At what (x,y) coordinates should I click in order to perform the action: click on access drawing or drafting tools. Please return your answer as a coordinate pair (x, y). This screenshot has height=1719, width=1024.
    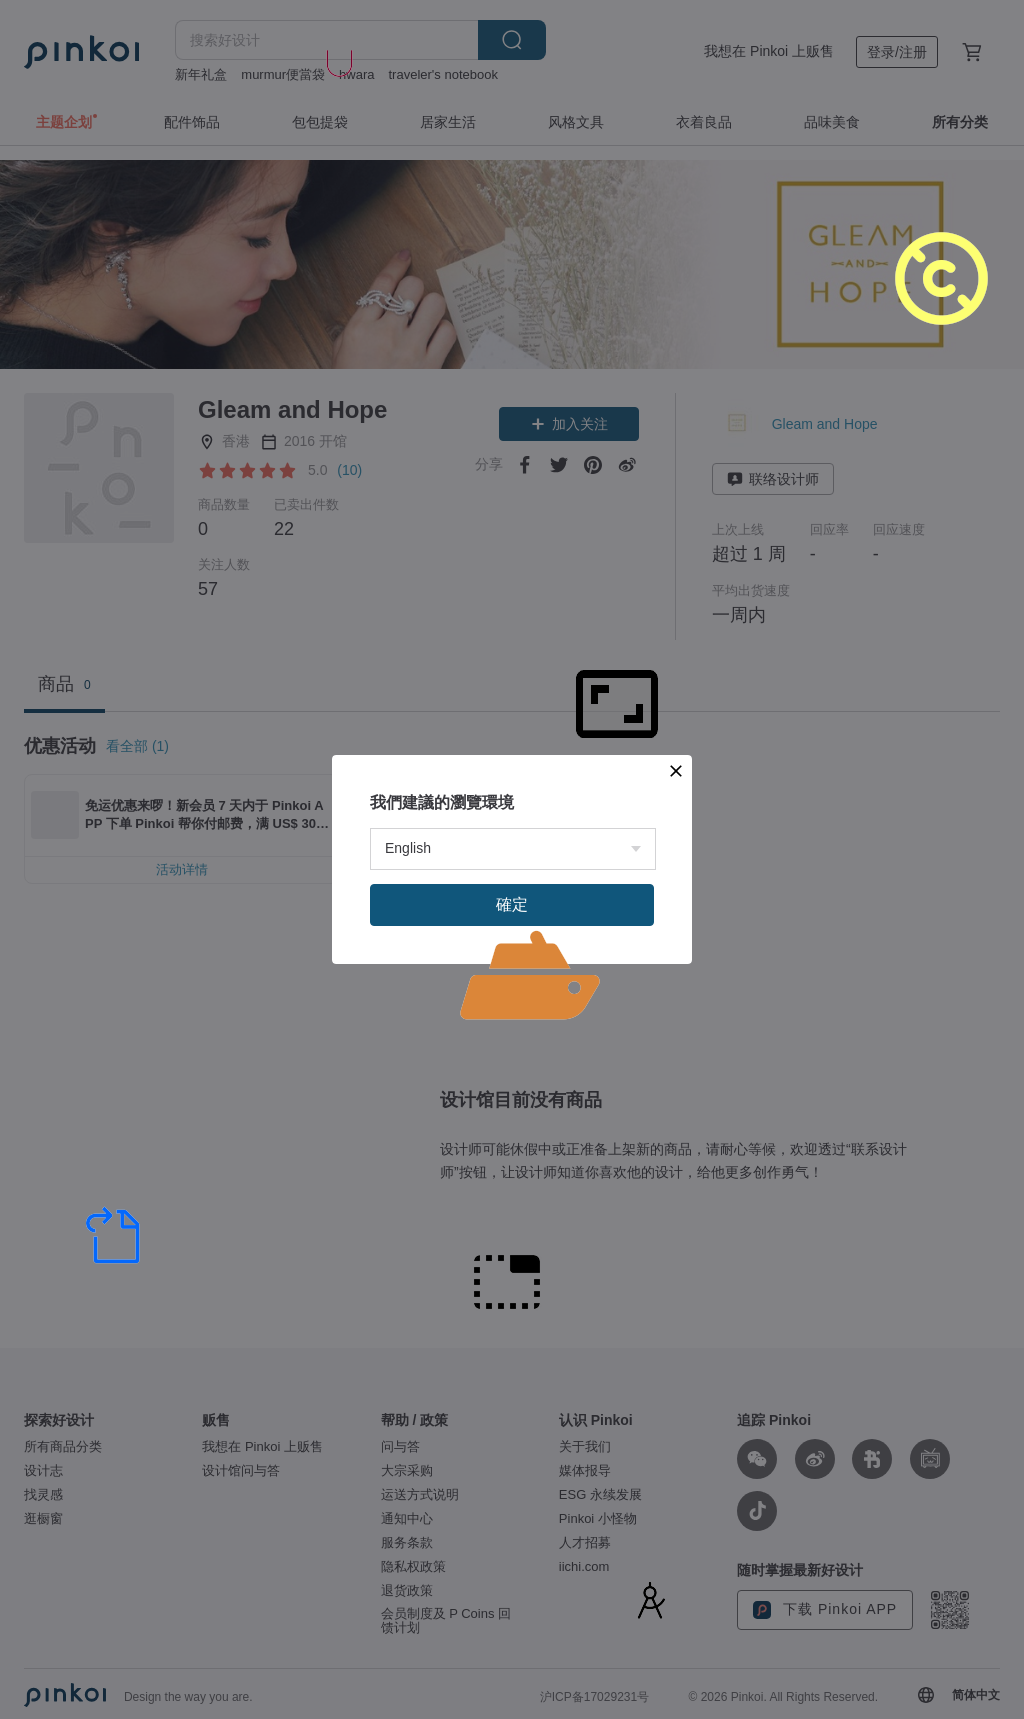
    Looking at the image, I should click on (650, 1601).